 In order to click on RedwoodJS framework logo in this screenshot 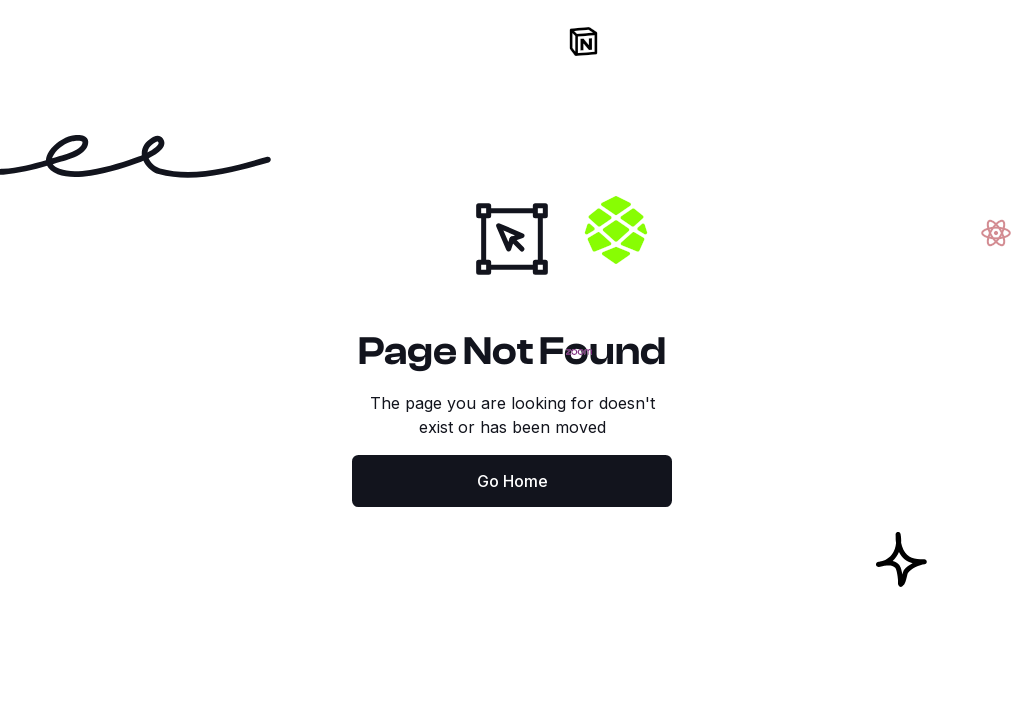, I will do `click(616, 230)`.